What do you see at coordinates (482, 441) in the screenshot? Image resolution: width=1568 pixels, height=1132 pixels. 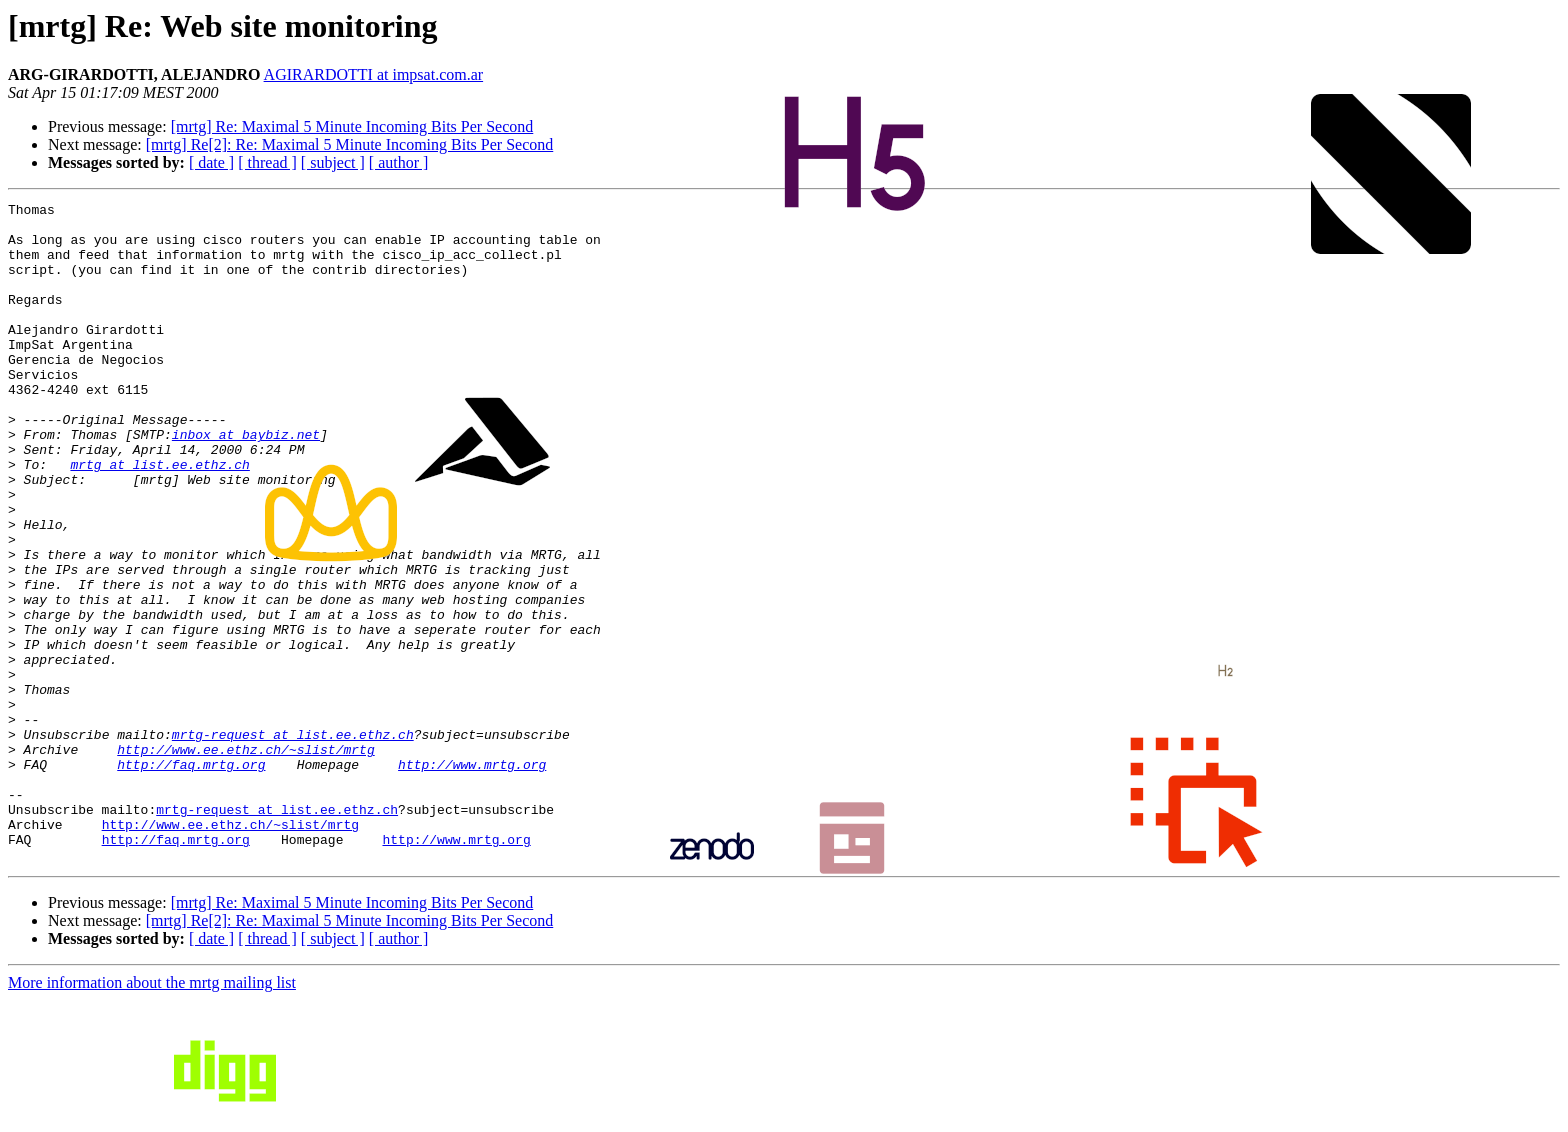 I see `accusoft company logo` at bounding box center [482, 441].